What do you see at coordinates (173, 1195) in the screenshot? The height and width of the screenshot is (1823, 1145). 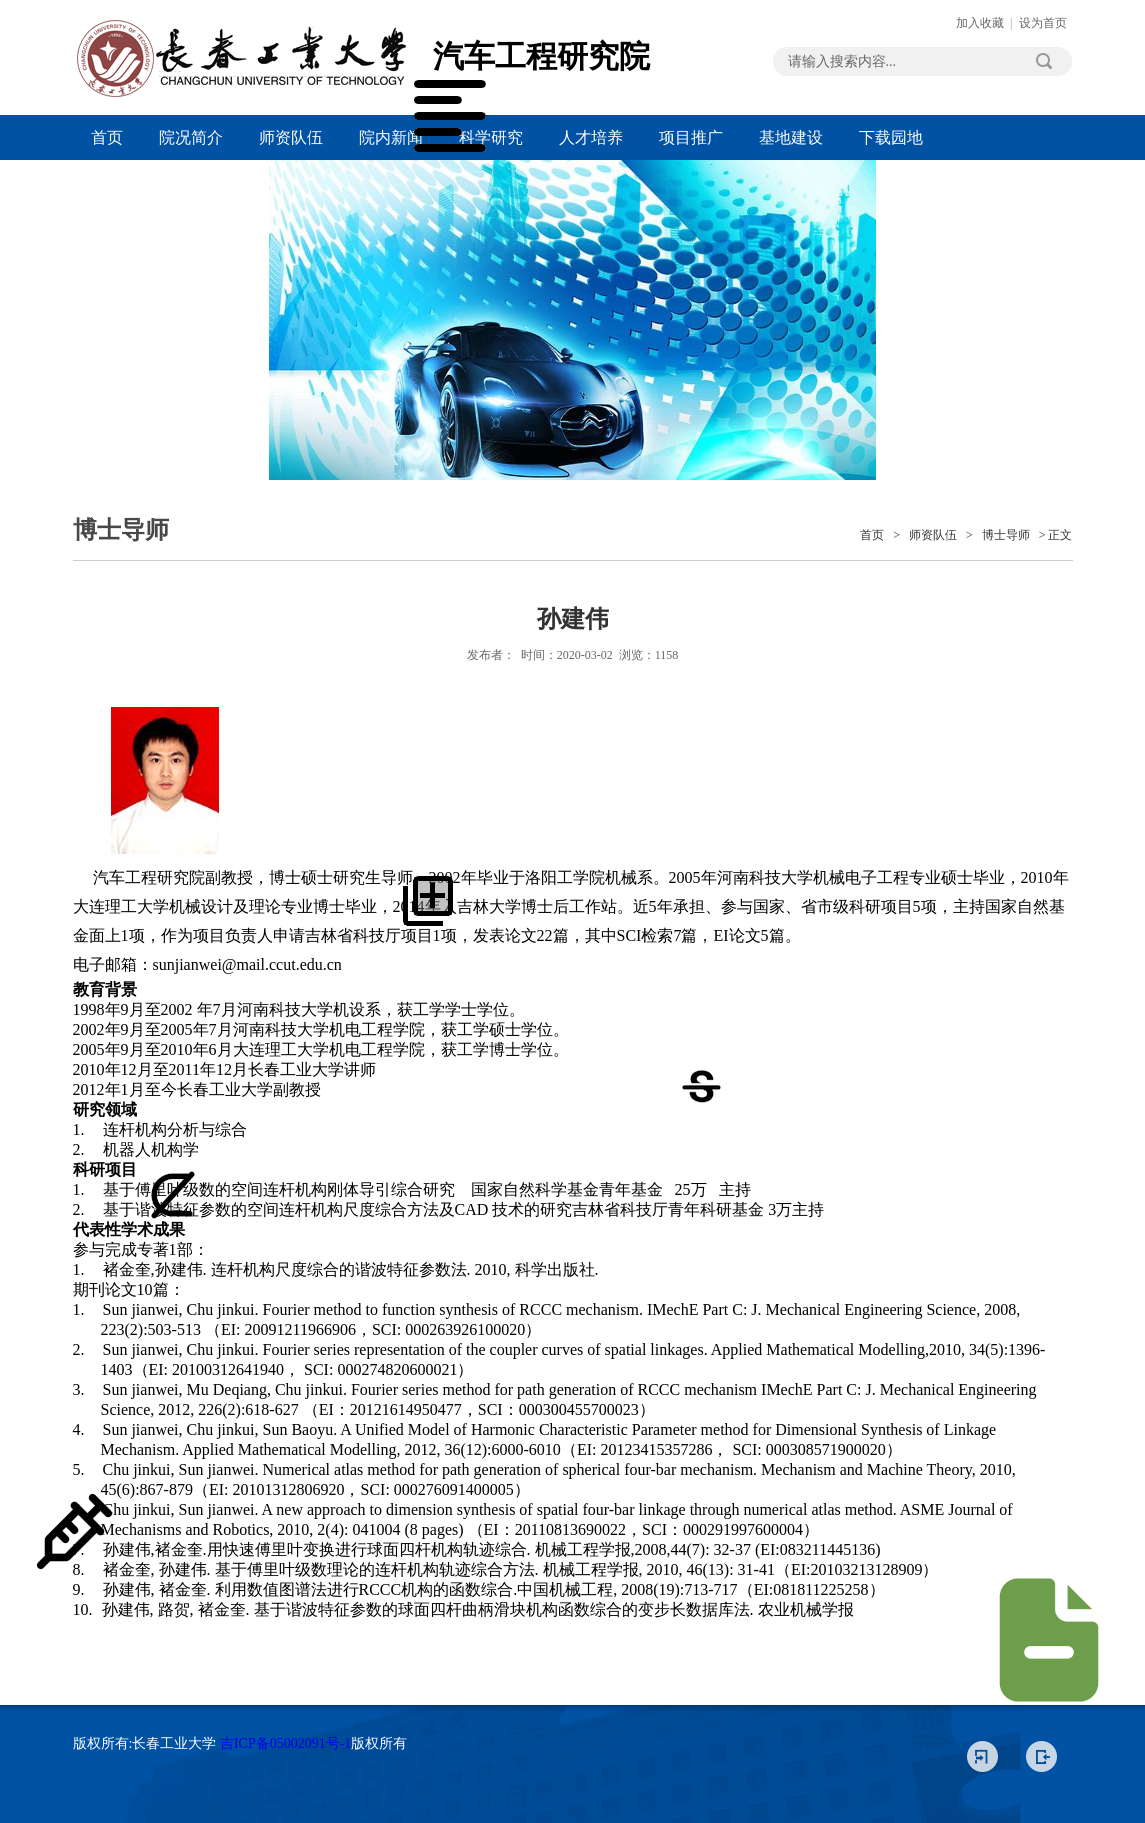 I see `indicates a set is not a subset of another in mathematical notation` at bounding box center [173, 1195].